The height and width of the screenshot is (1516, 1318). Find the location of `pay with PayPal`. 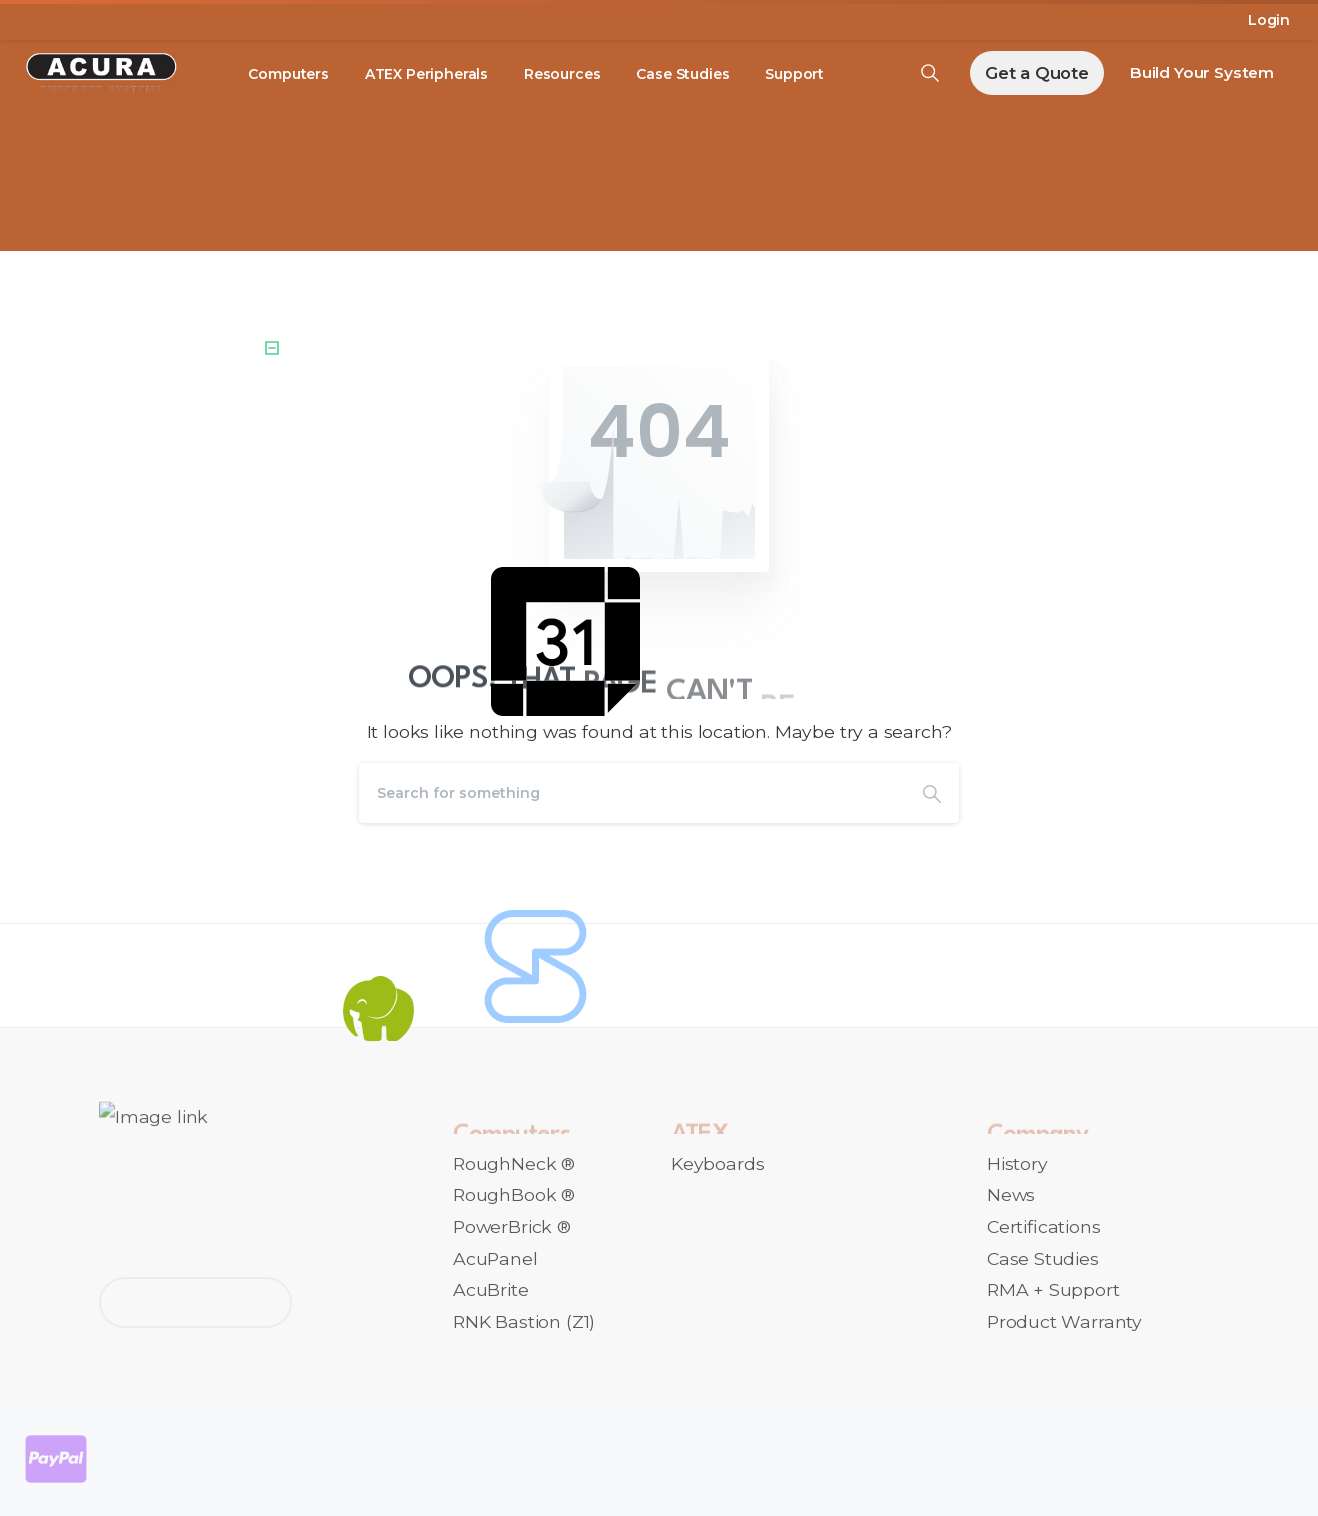

pay with PayPal is located at coordinates (56, 1459).